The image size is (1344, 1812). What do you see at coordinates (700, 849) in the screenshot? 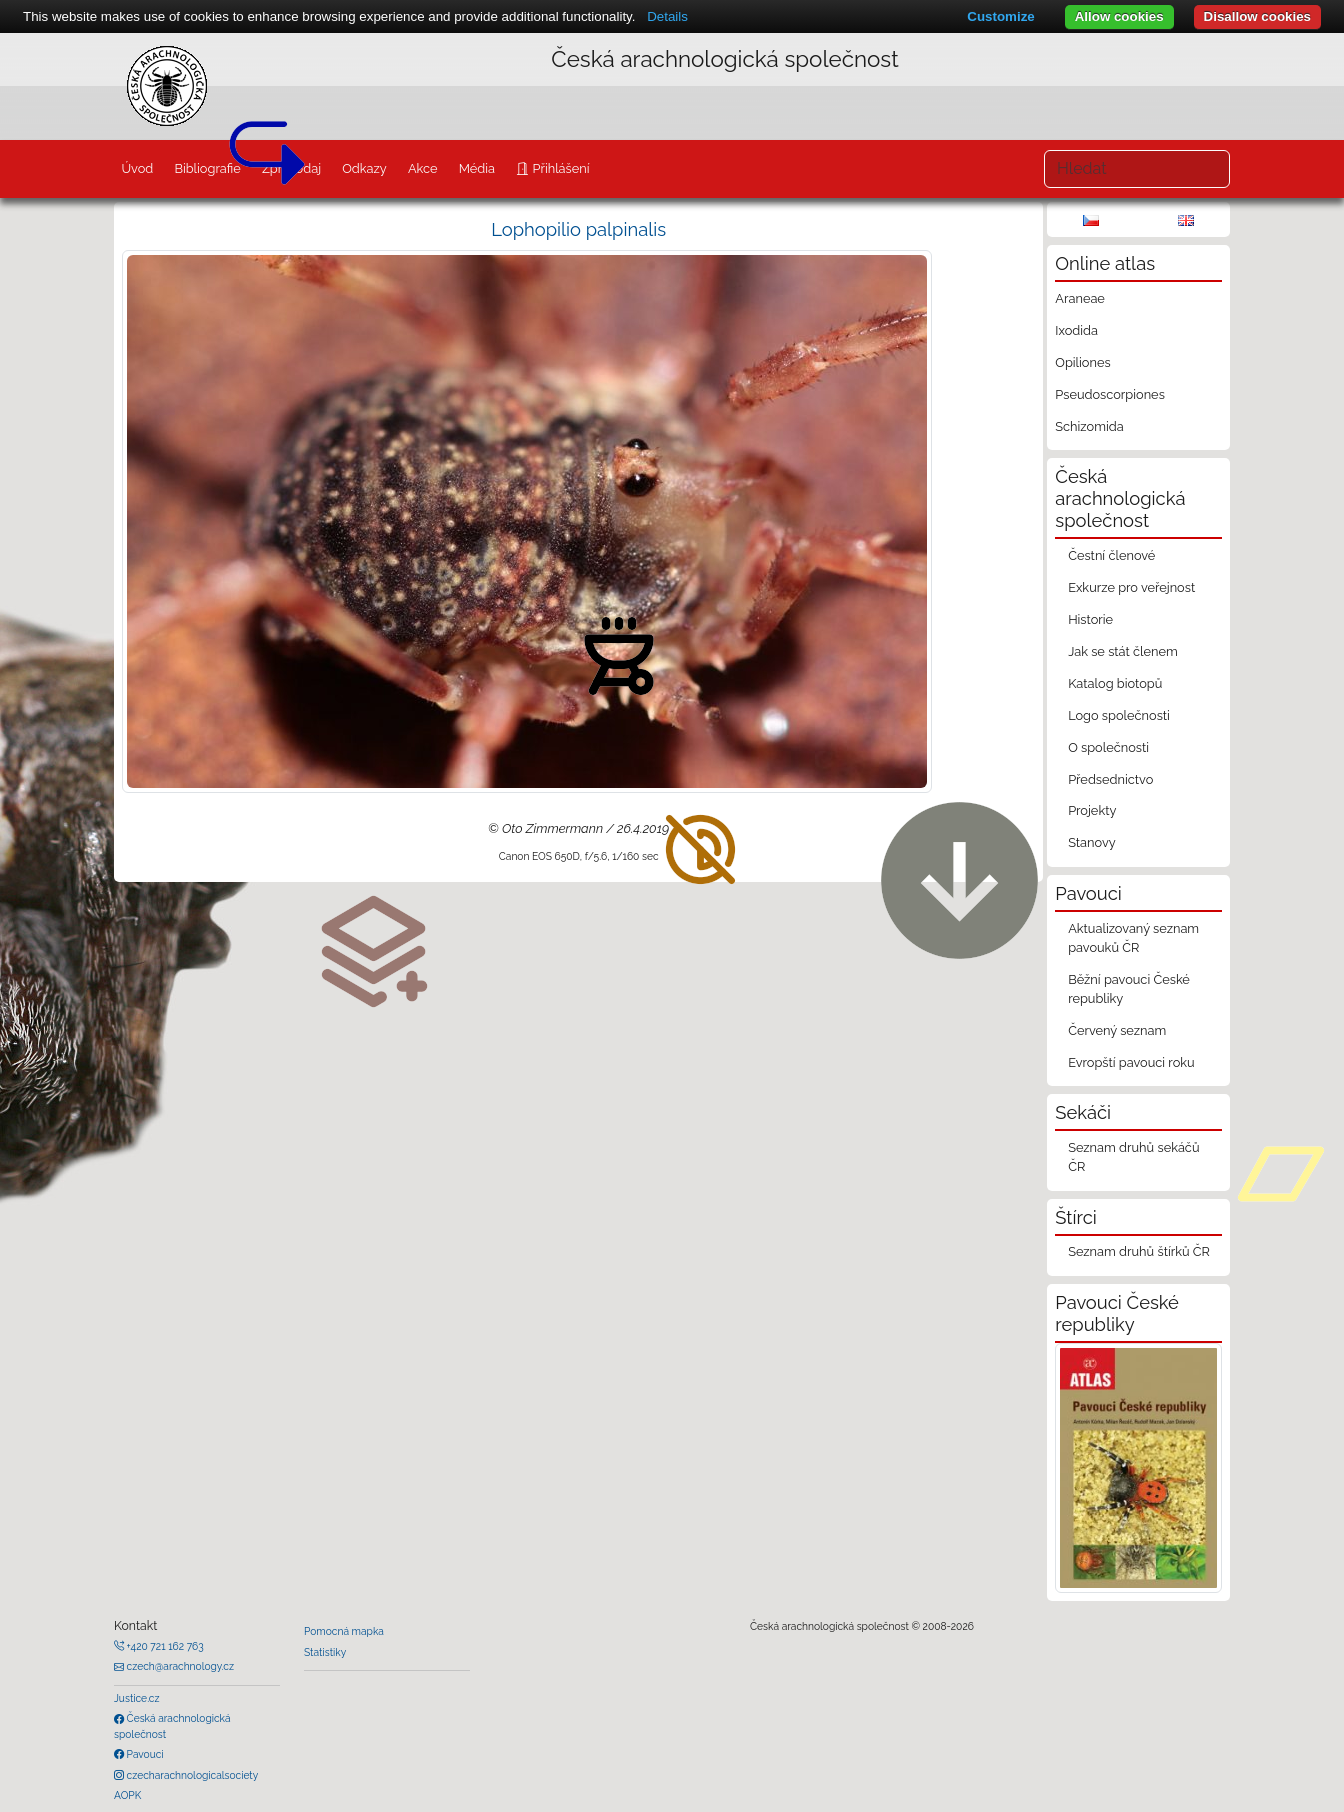
I see `disable contrast adjustment` at bounding box center [700, 849].